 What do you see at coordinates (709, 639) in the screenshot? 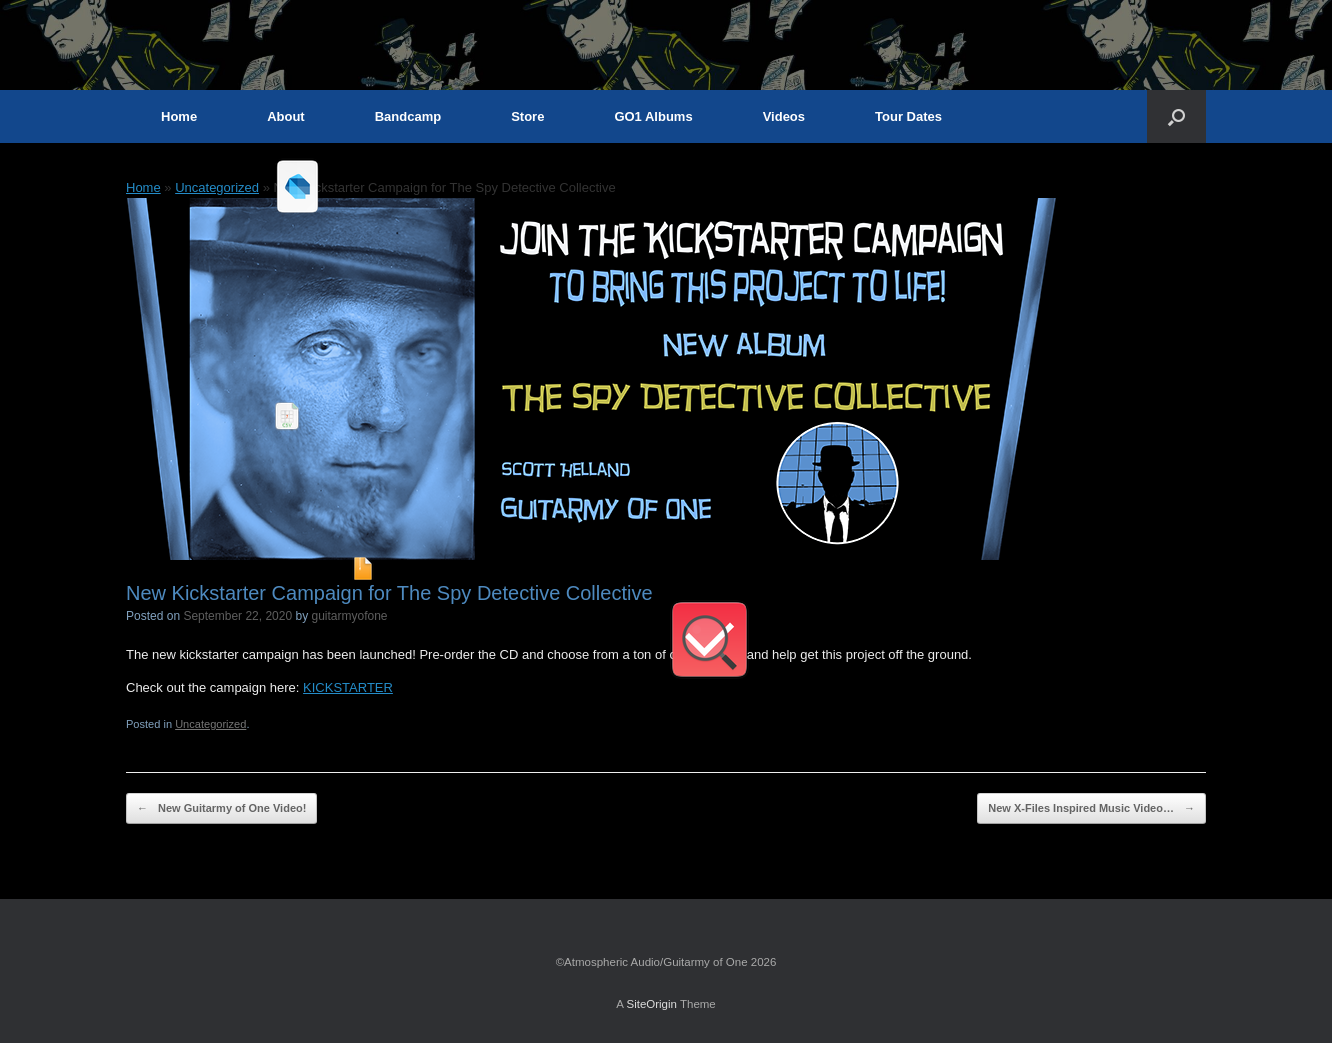
I see `open system configuration tool` at bounding box center [709, 639].